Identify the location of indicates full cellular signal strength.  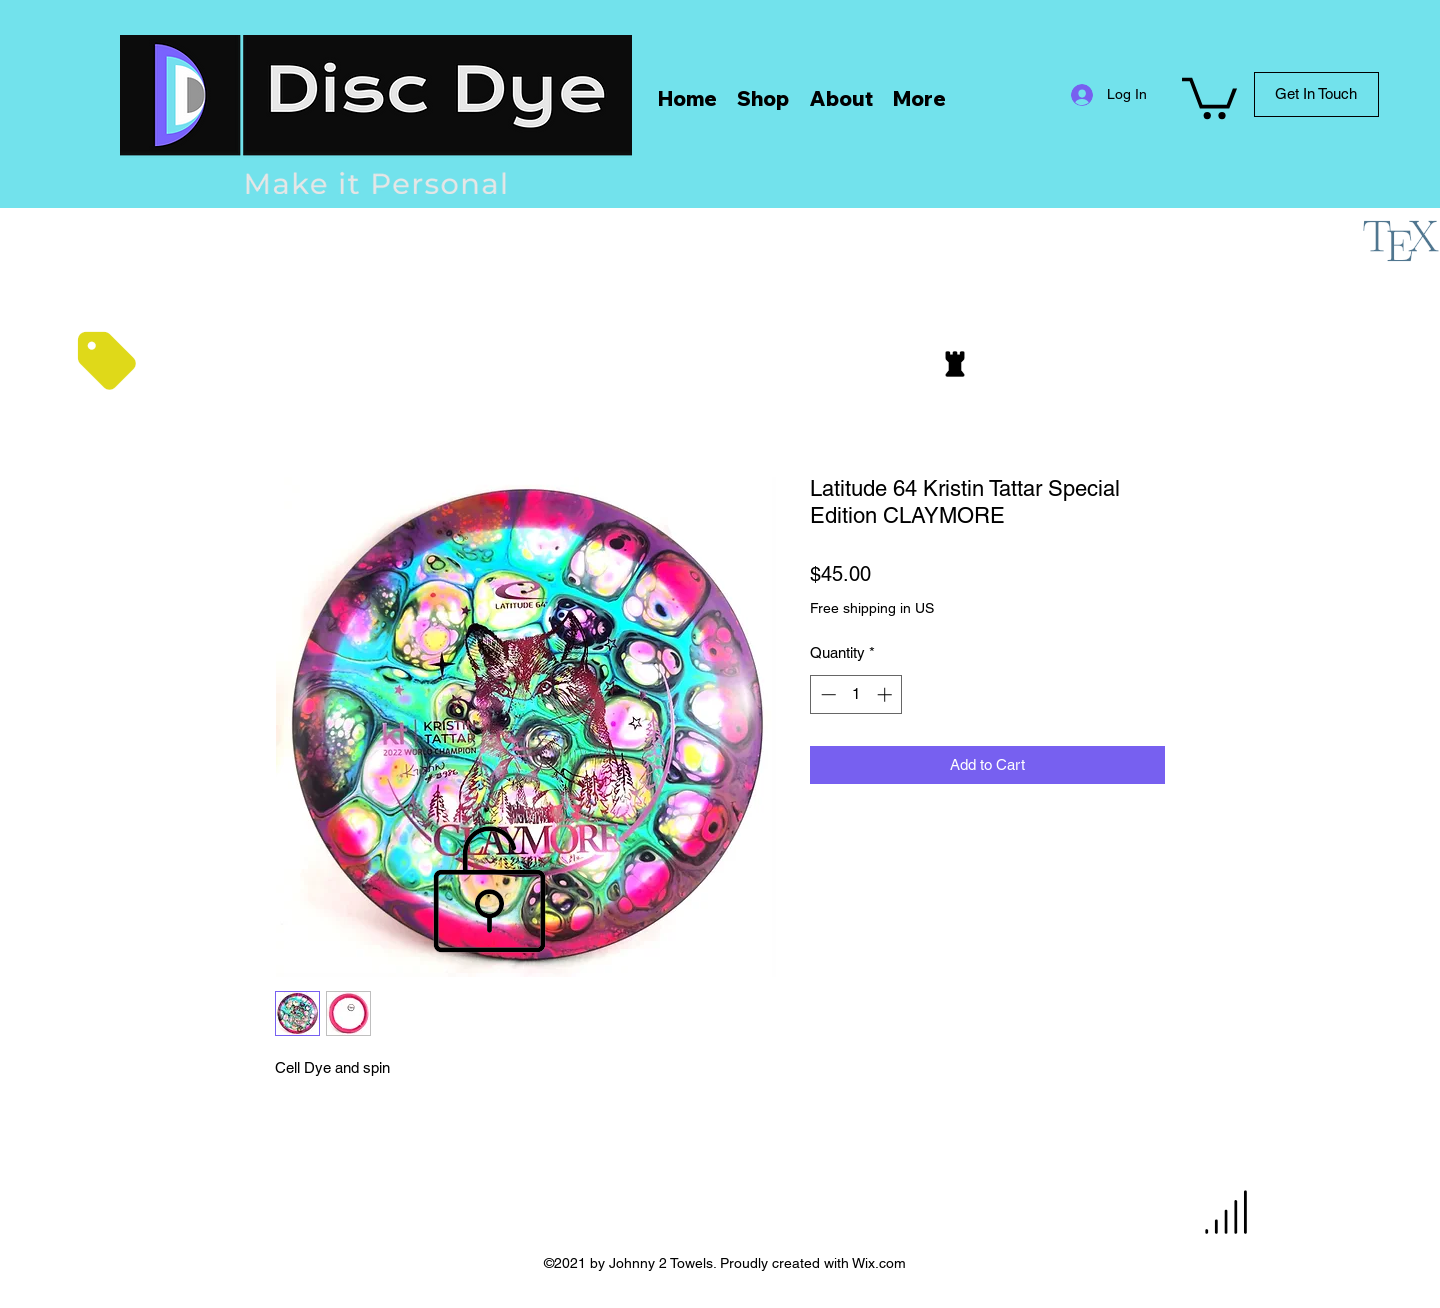
(1228, 1215).